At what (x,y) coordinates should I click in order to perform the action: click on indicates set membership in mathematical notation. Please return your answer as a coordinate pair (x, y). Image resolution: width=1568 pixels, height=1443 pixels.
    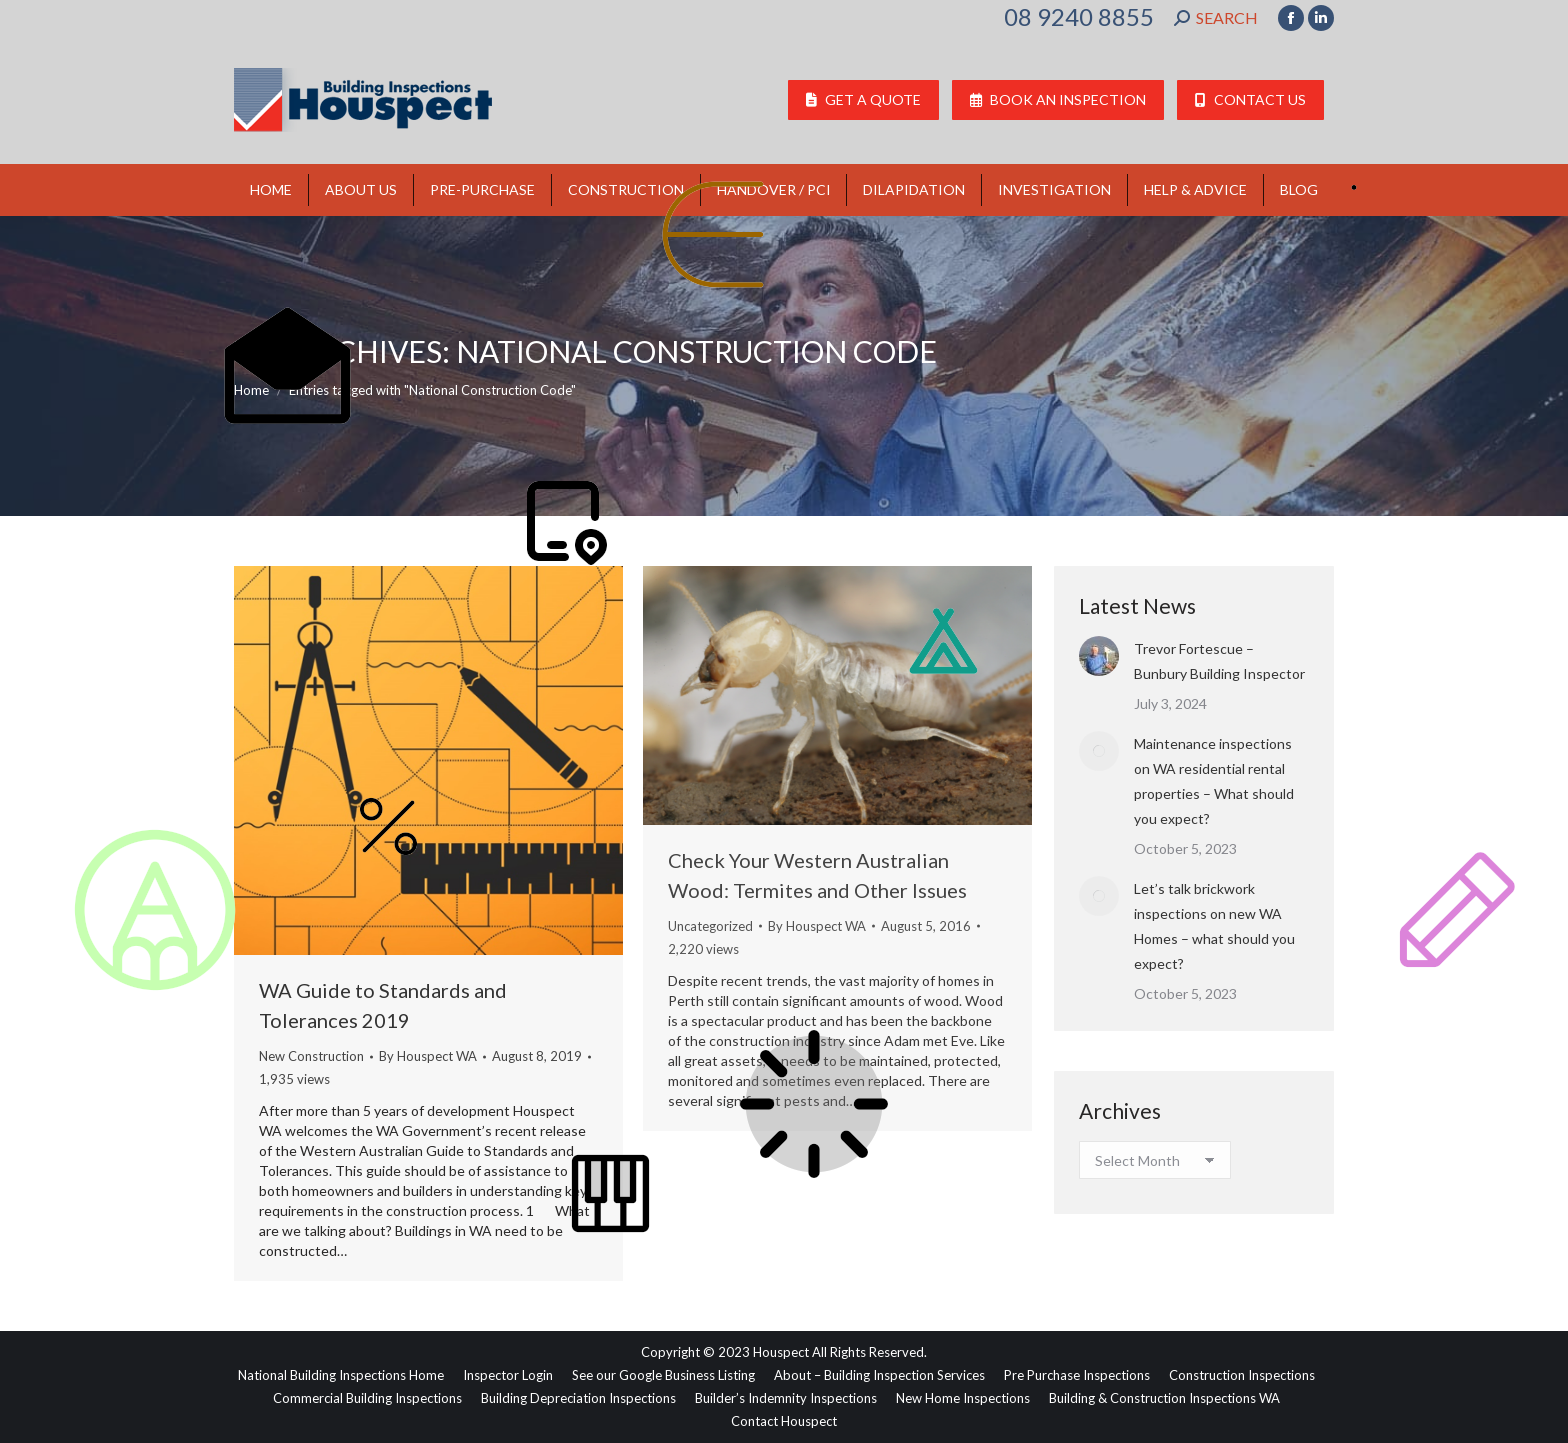
    Looking at the image, I should click on (715, 234).